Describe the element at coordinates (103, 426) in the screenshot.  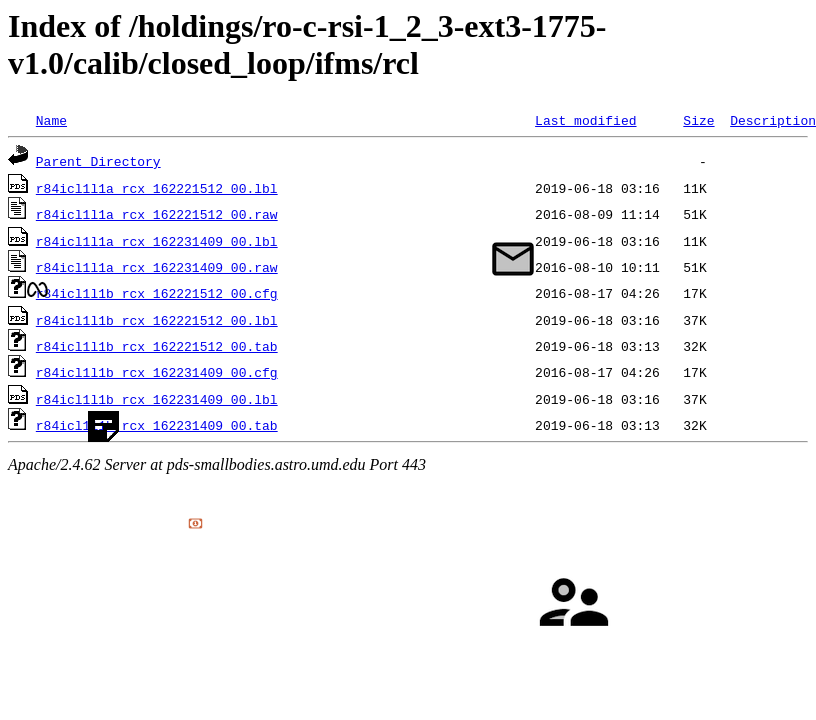
I see `create a new sticky note` at that location.